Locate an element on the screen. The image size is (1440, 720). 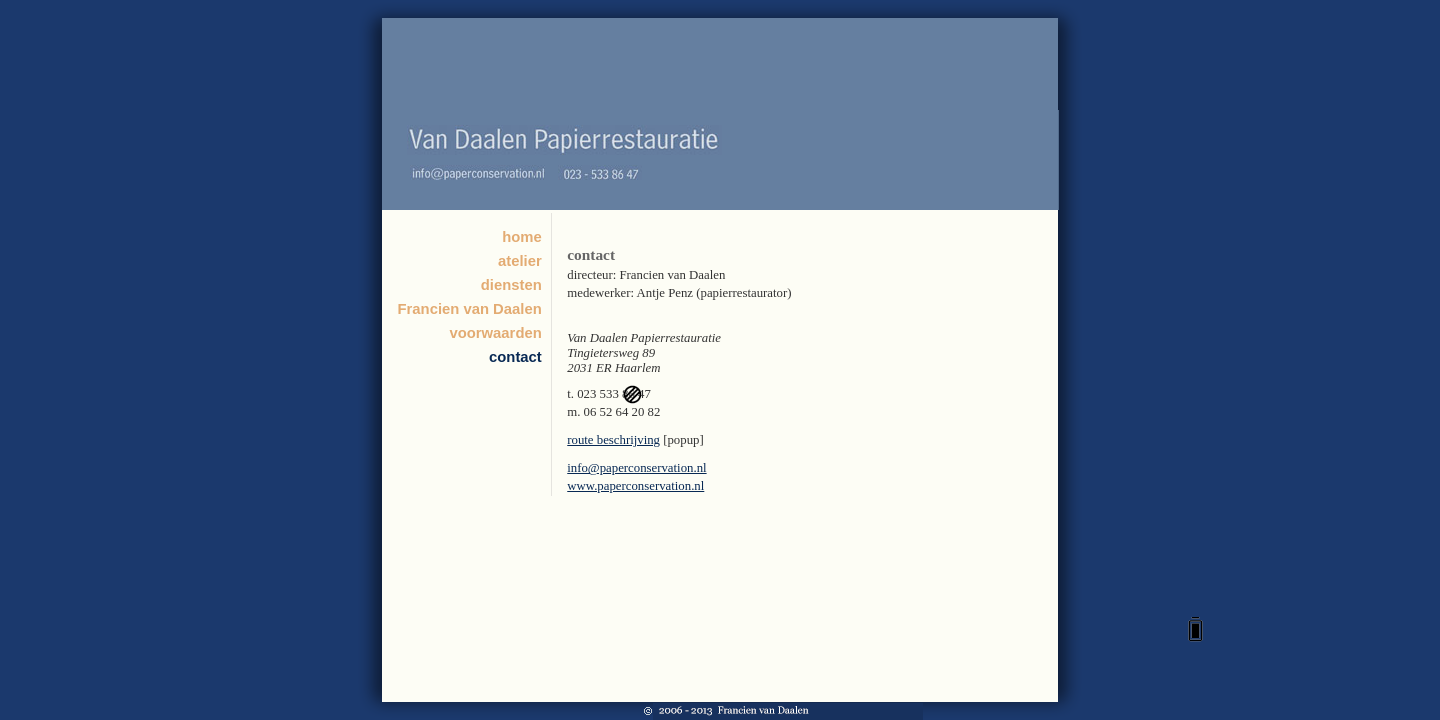
access boules or pétanque game is located at coordinates (632, 394).